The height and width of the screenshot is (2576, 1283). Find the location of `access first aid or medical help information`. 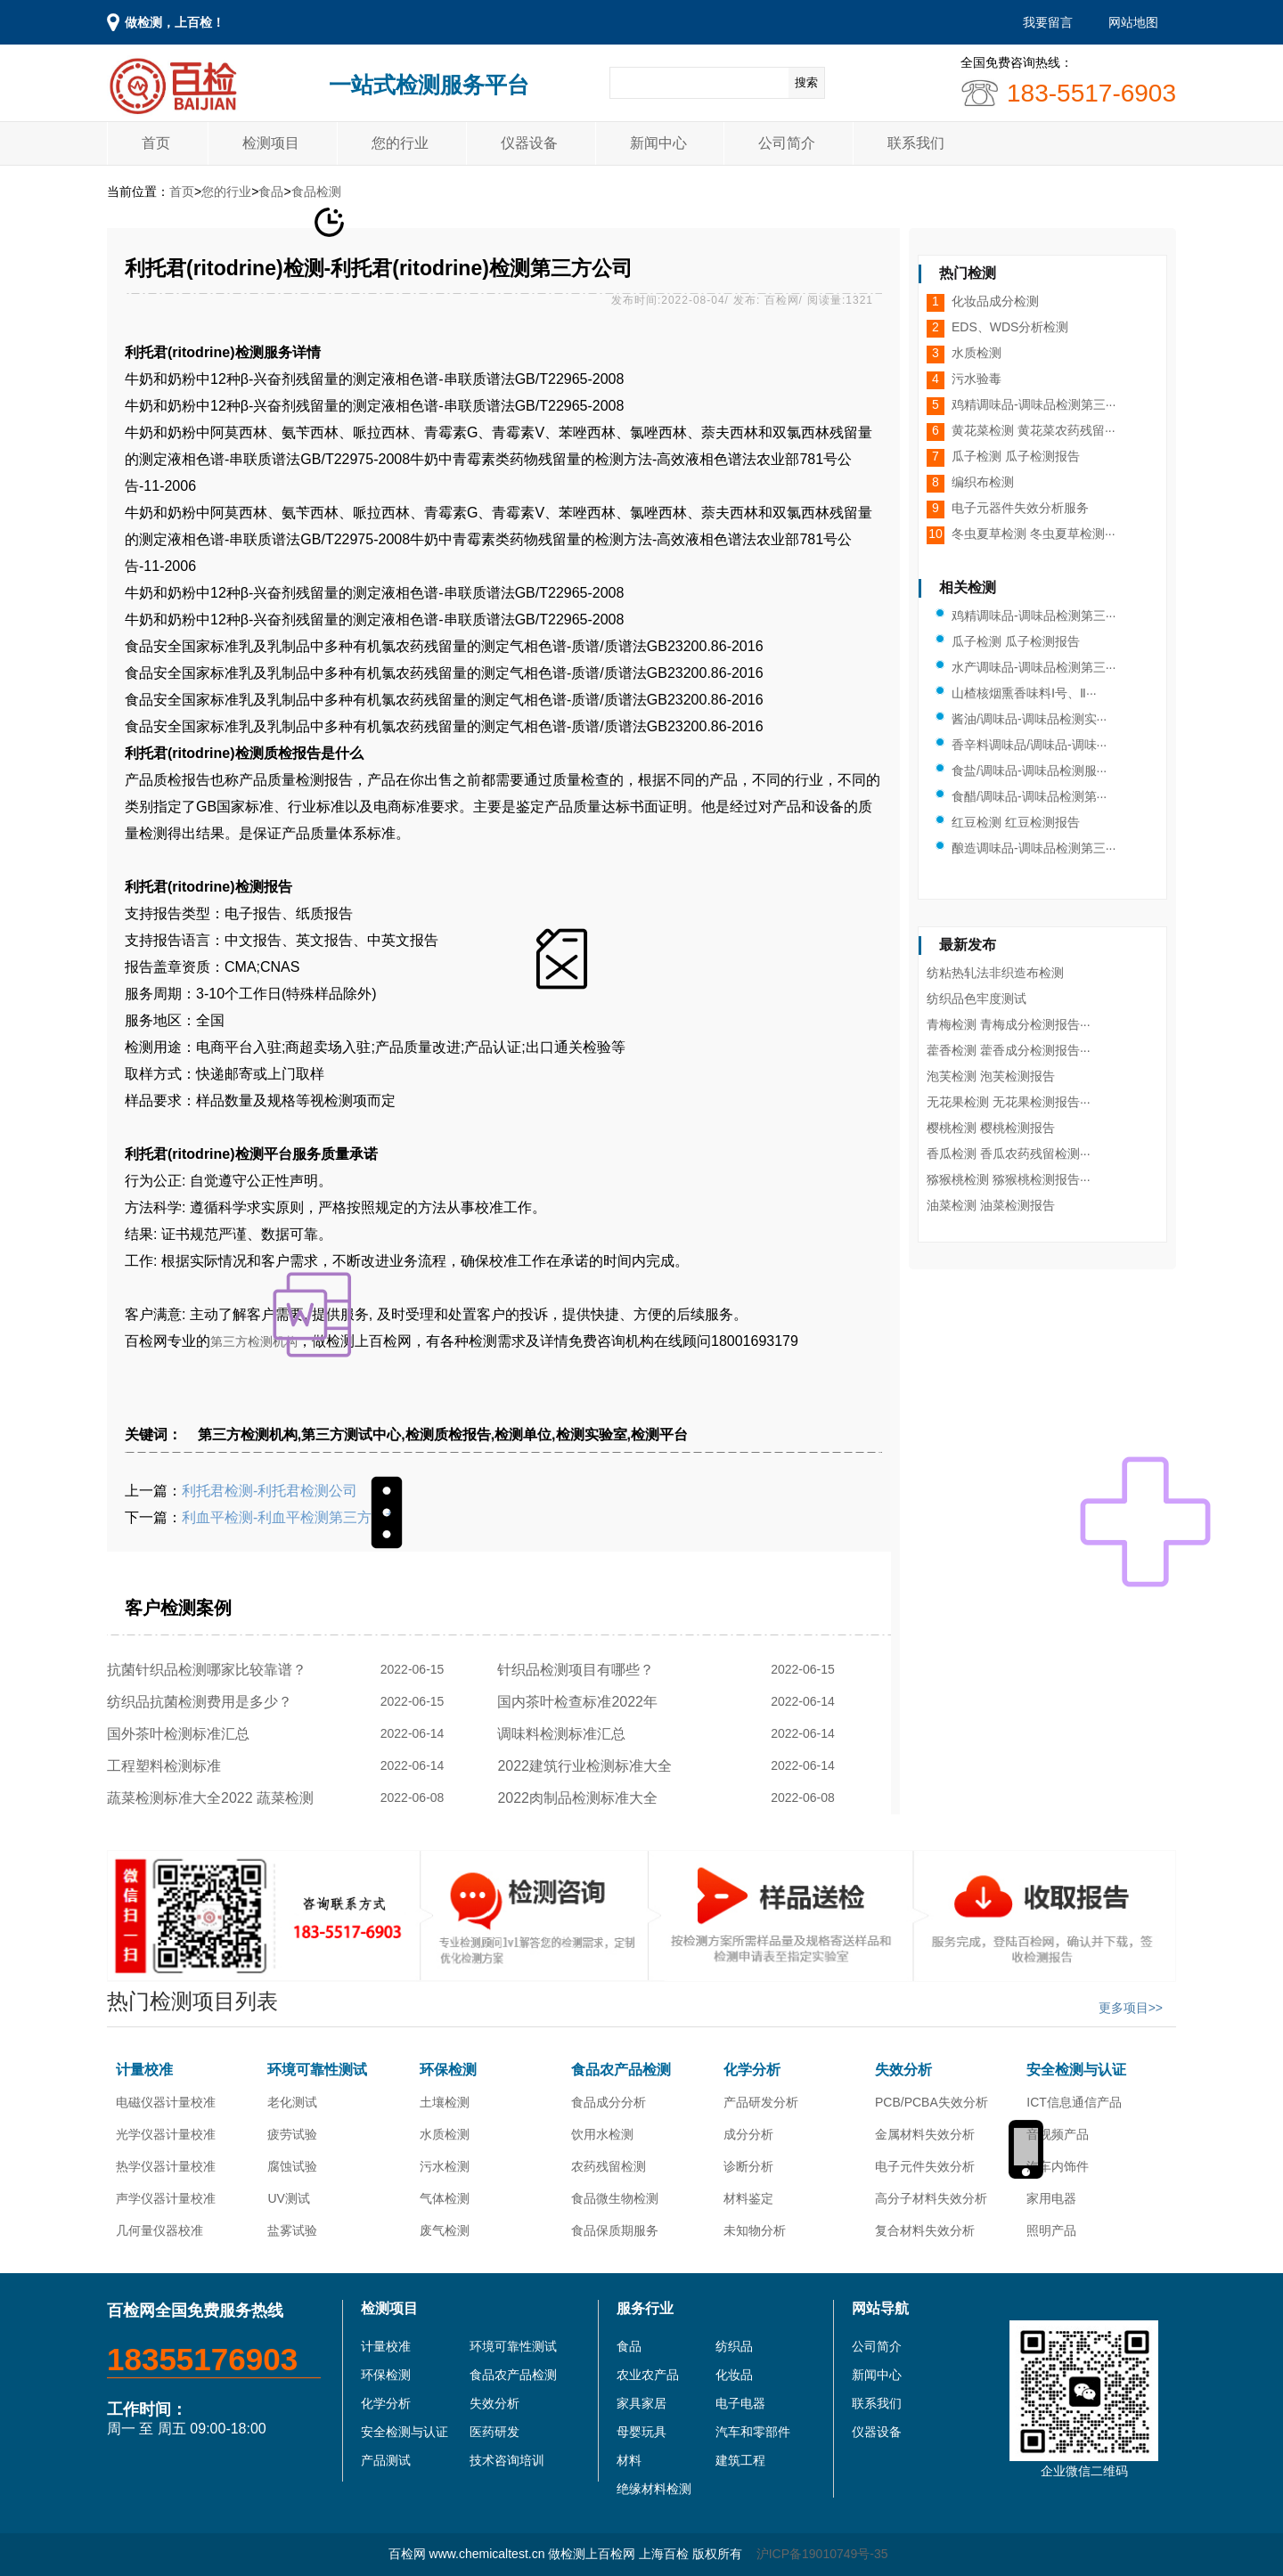

access first aid or medical help information is located at coordinates (1145, 1521).